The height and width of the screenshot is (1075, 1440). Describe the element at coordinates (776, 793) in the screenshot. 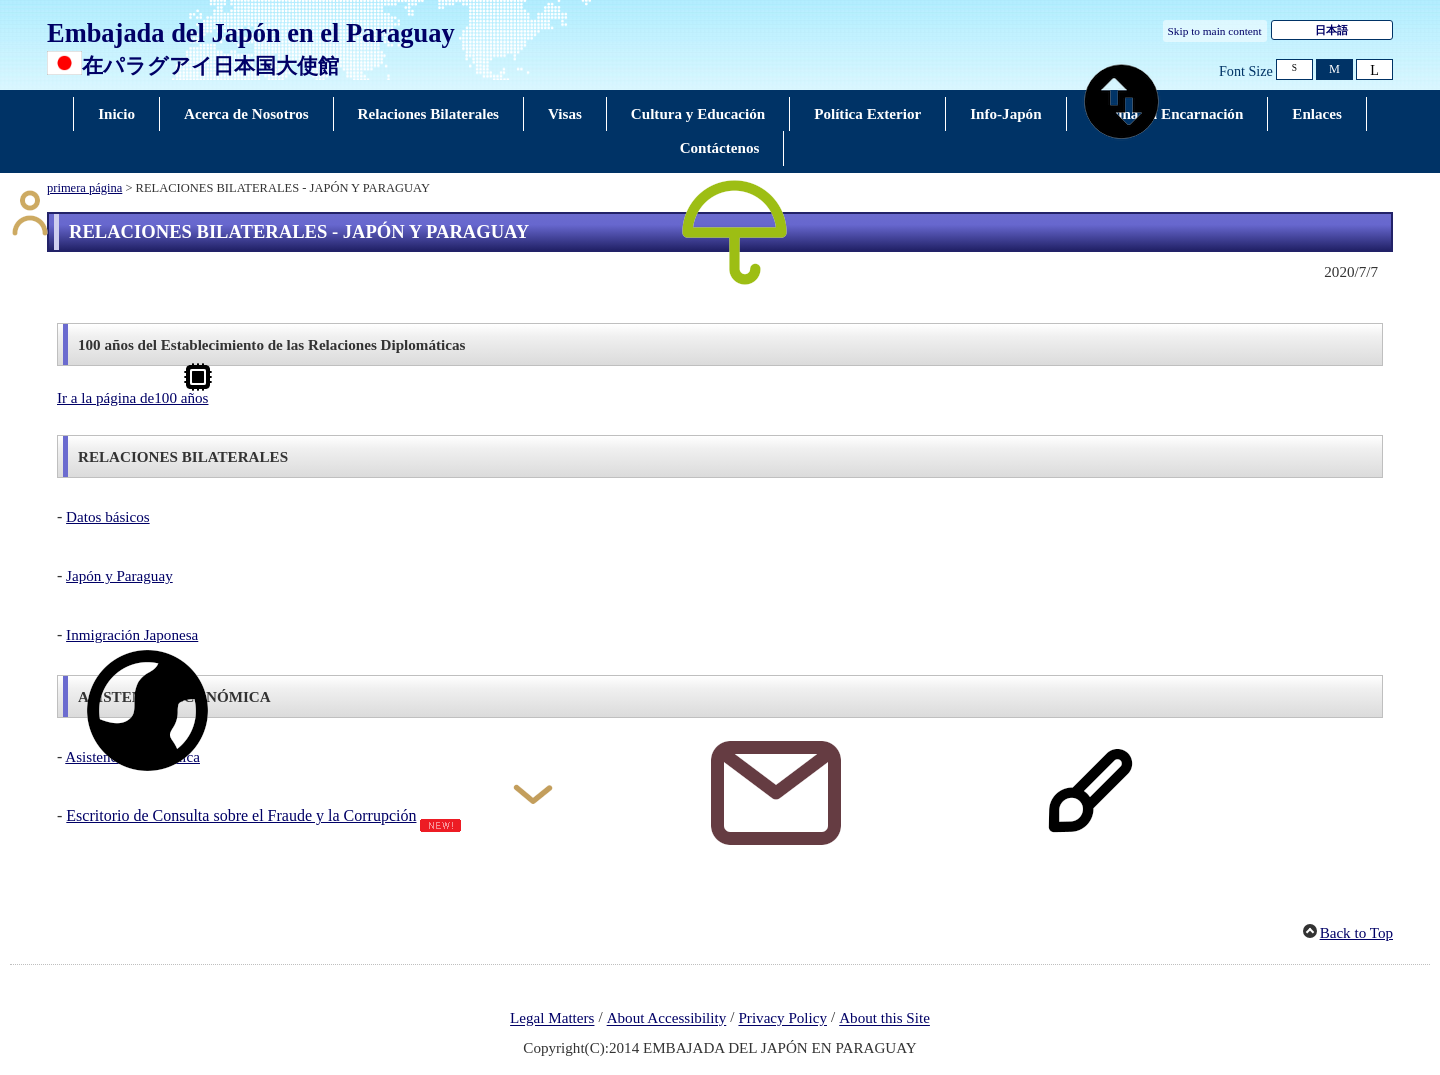

I see `open your email inbox` at that location.